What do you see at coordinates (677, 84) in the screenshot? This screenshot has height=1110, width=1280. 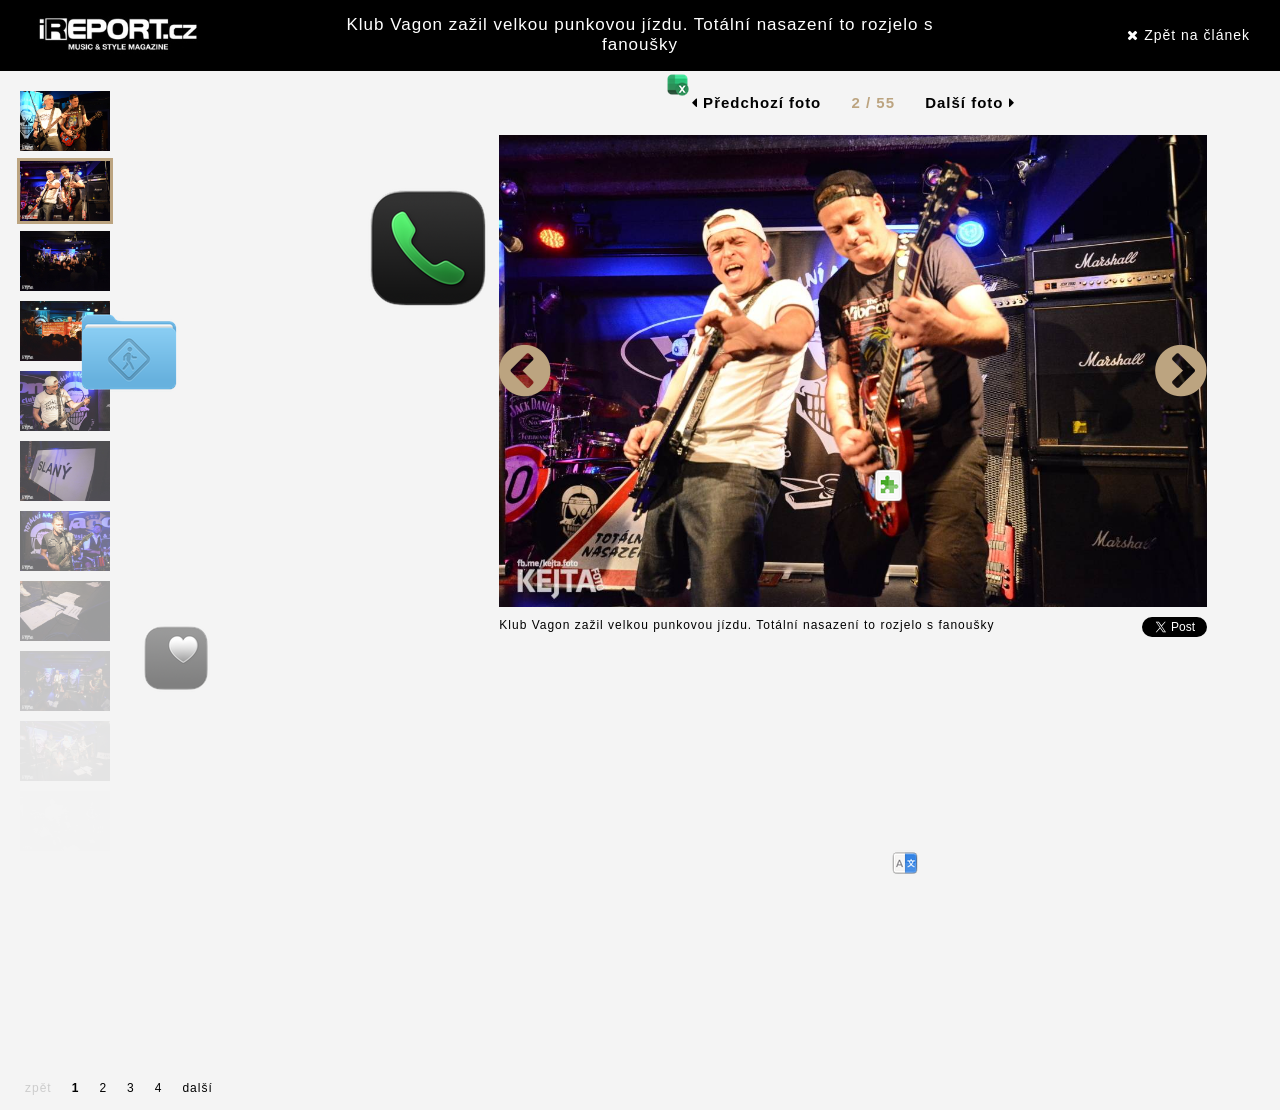 I see `open Microsoft Excel` at bounding box center [677, 84].